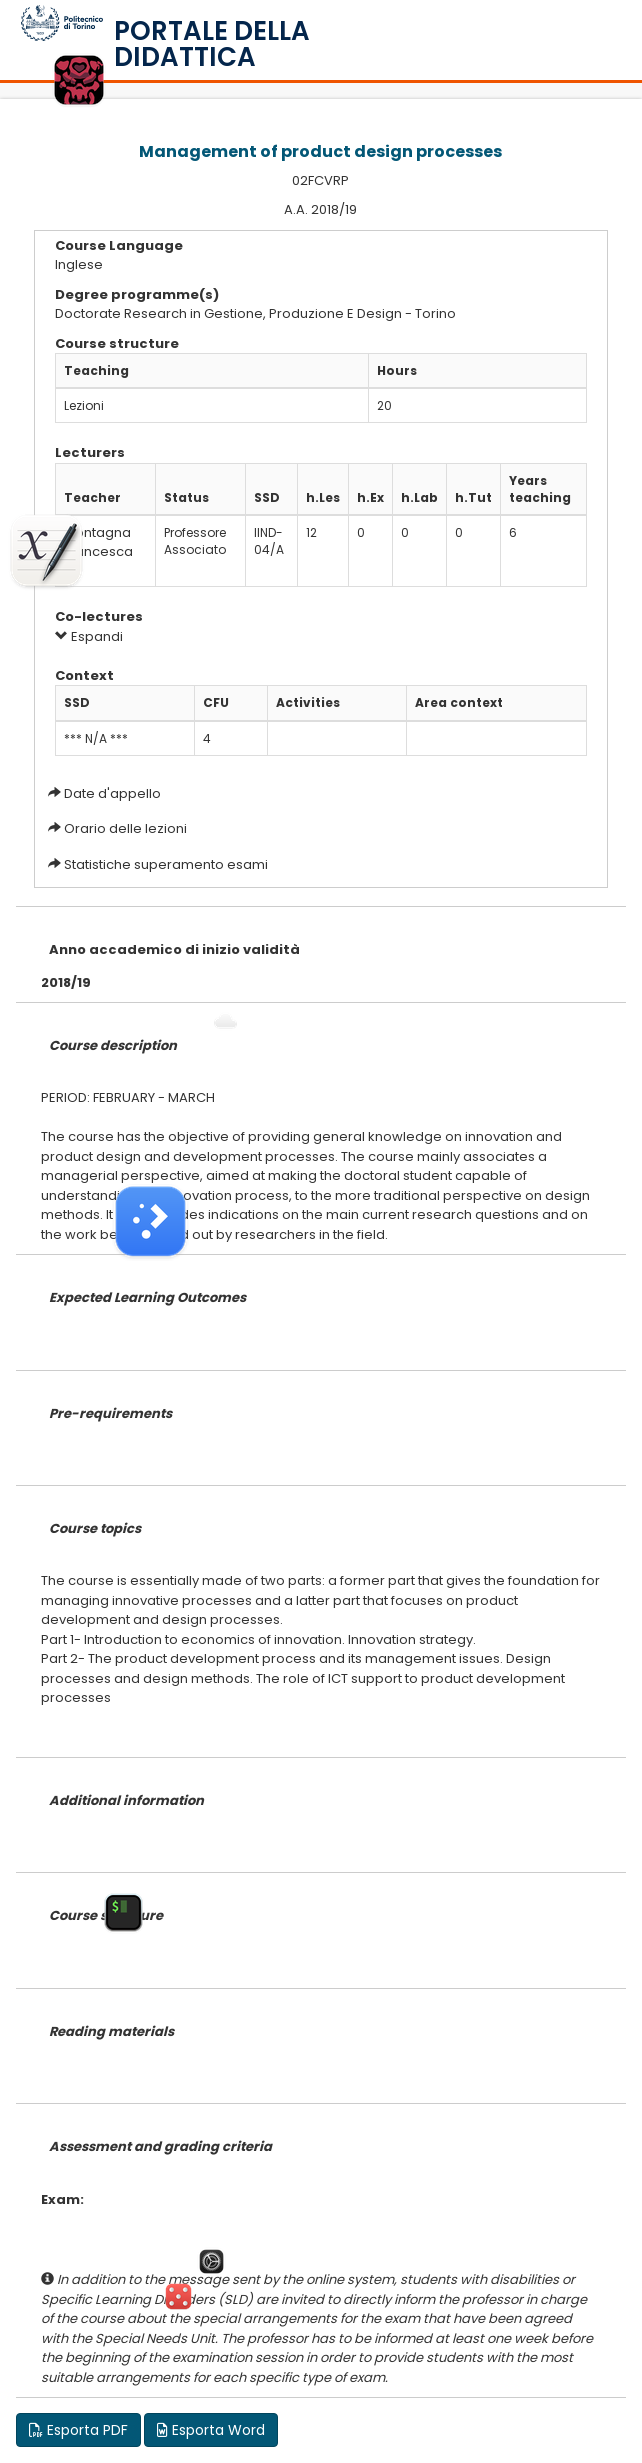 The width and height of the screenshot is (642, 2463). What do you see at coordinates (123, 1912) in the screenshot?
I see `open xterm terminal application` at bounding box center [123, 1912].